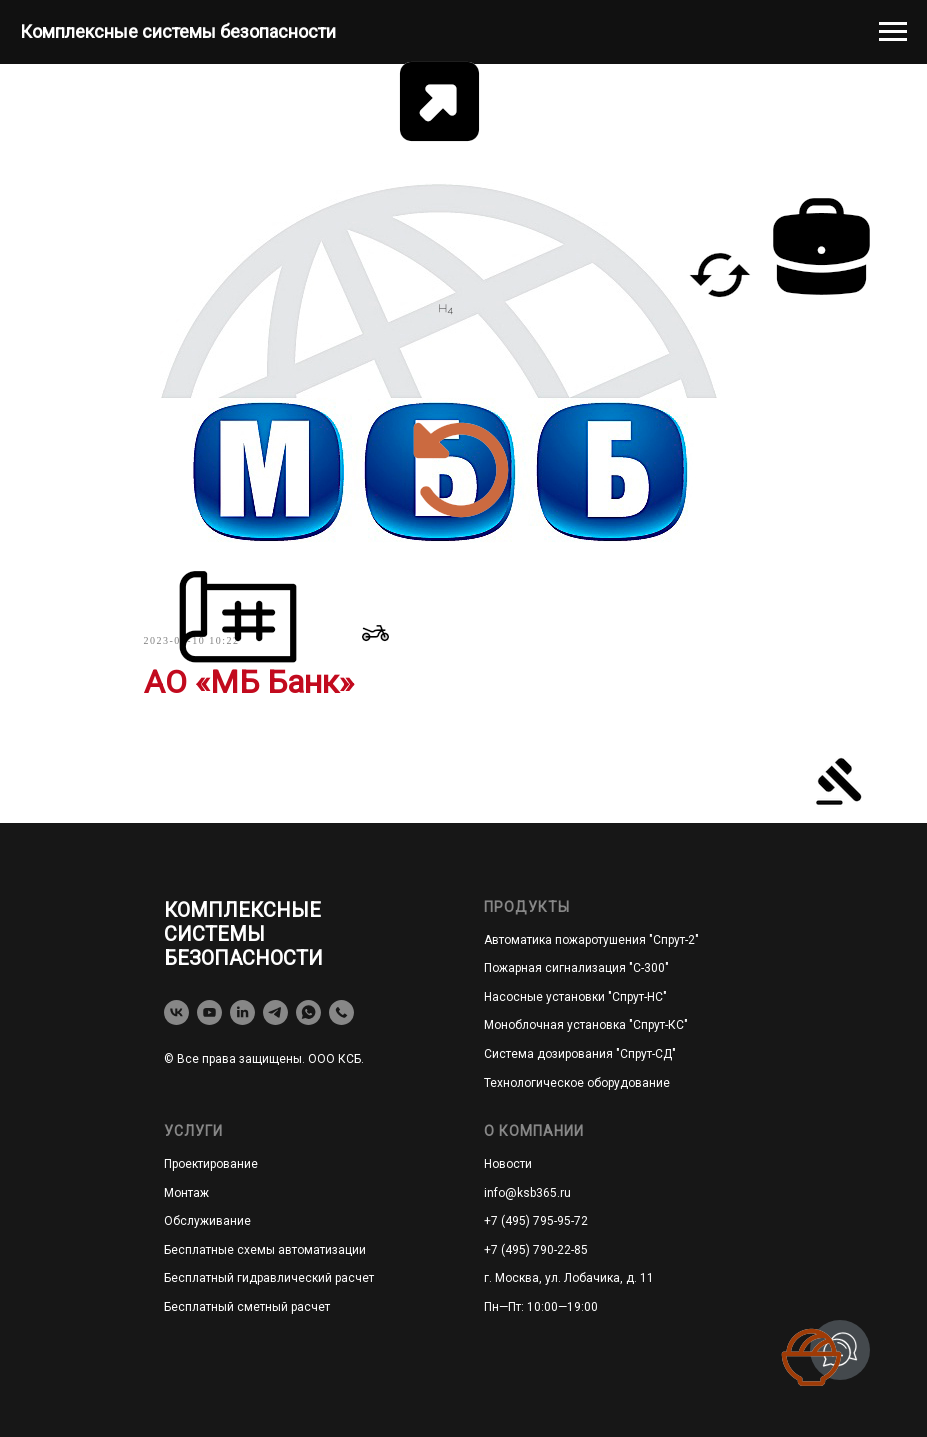 Image resolution: width=927 pixels, height=1437 pixels. Describe the element at coordinates (375, 633) in the screenshot. I see `select motorcycle as vehicle type` at that location.